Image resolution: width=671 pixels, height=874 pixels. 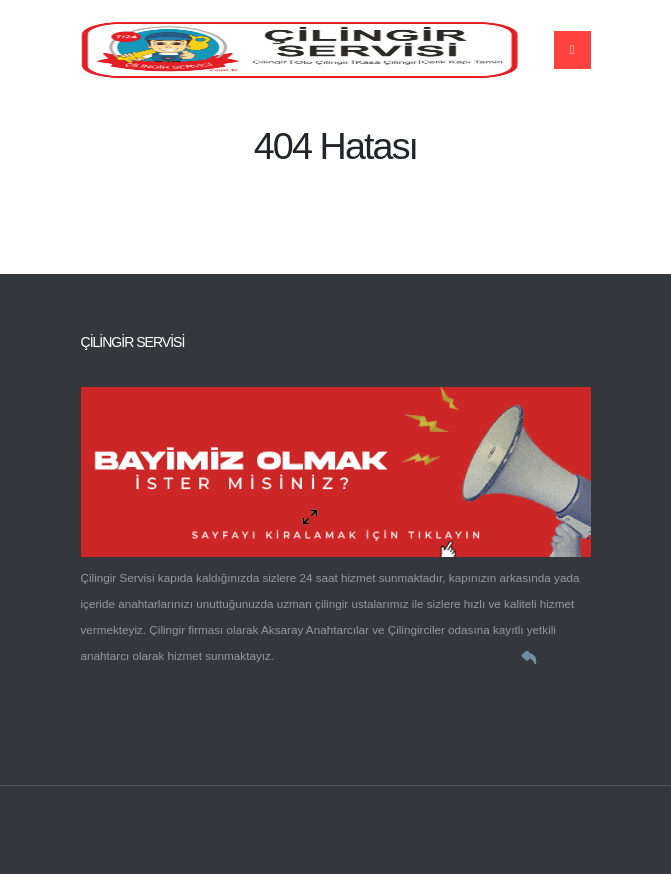 I want to click on undo the last action, so click(x=529, y=657).